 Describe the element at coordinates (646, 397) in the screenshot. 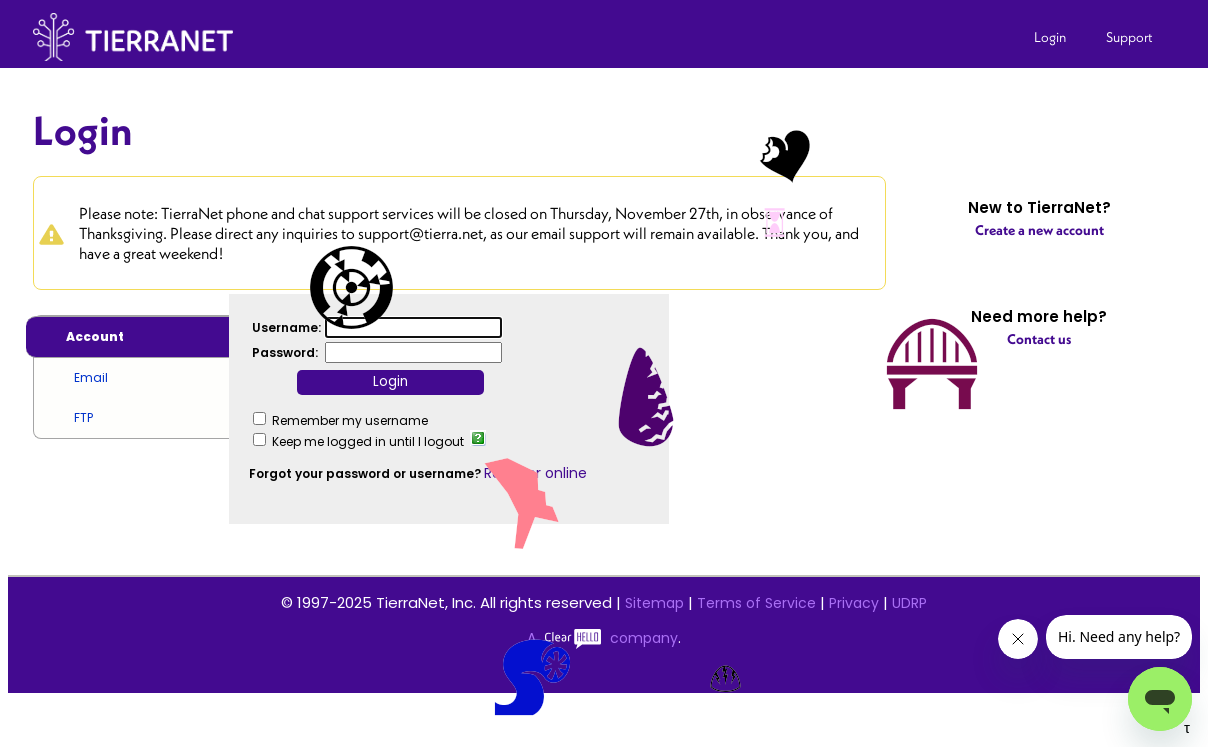

I see `view stone monument or landmark` at that location.